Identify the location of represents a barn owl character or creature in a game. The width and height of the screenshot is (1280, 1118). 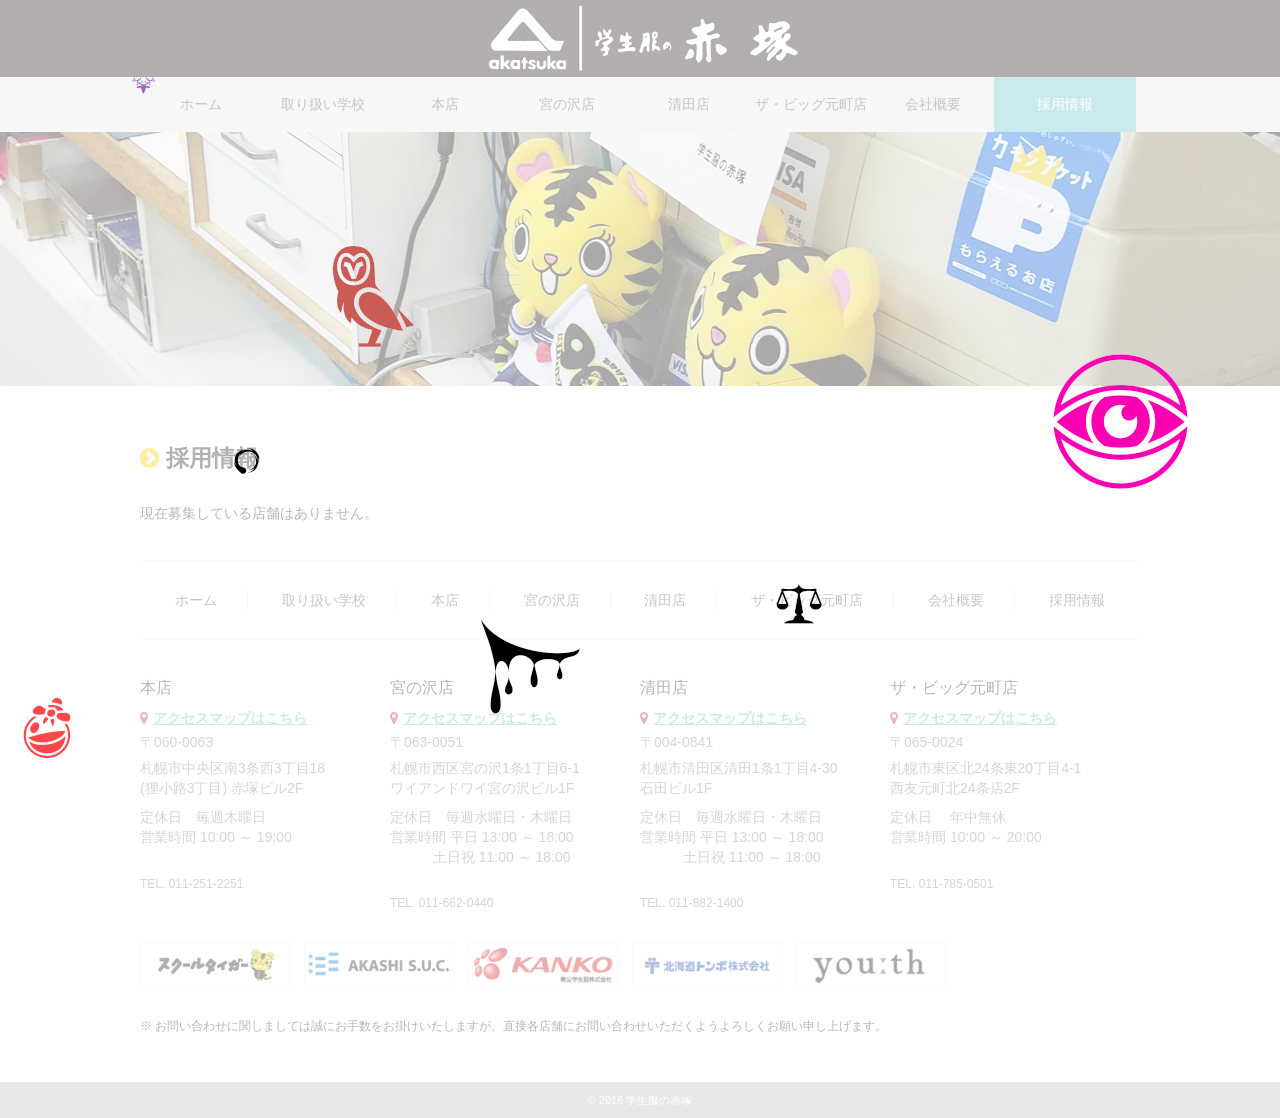
(373, 295).